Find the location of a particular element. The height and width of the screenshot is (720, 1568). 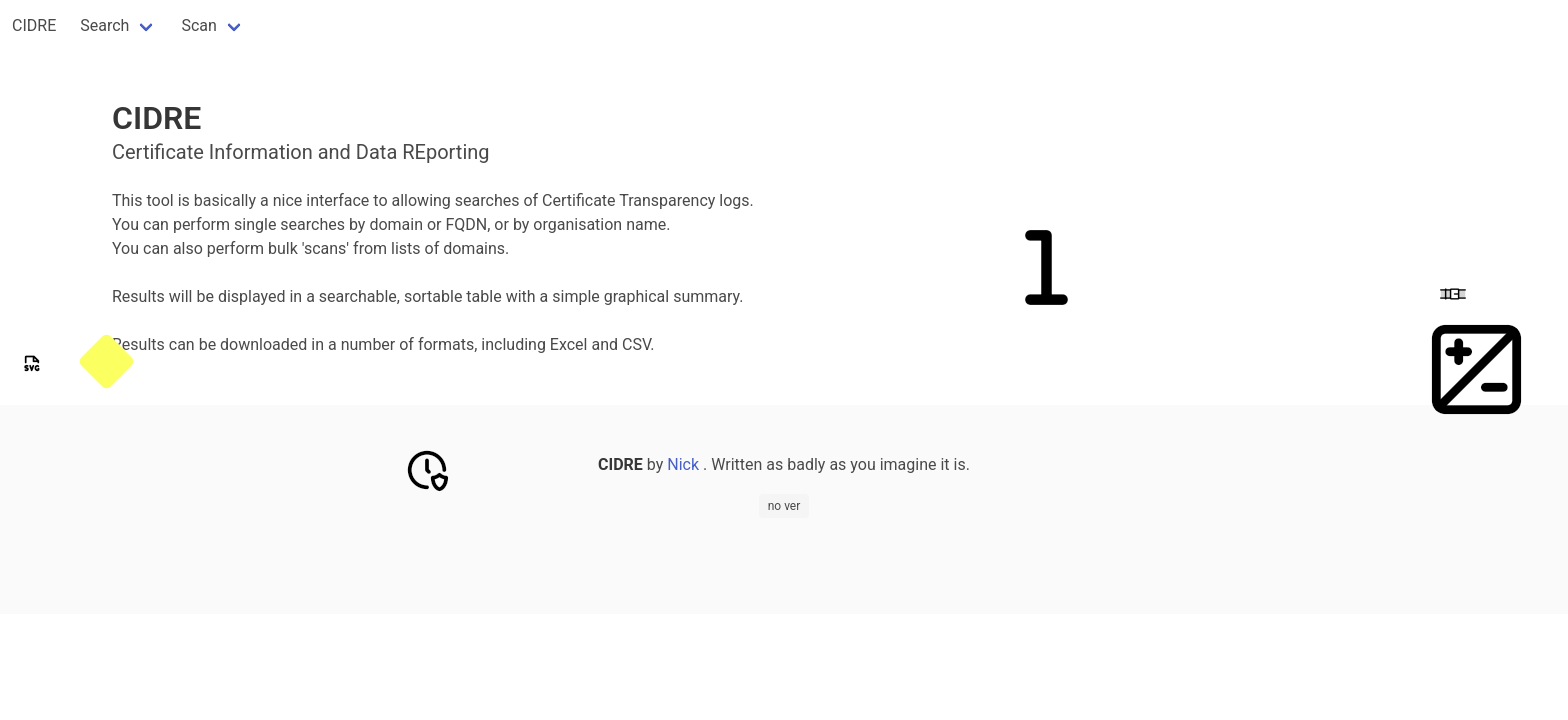

open an SVG file is located at coordinates (32, 364).